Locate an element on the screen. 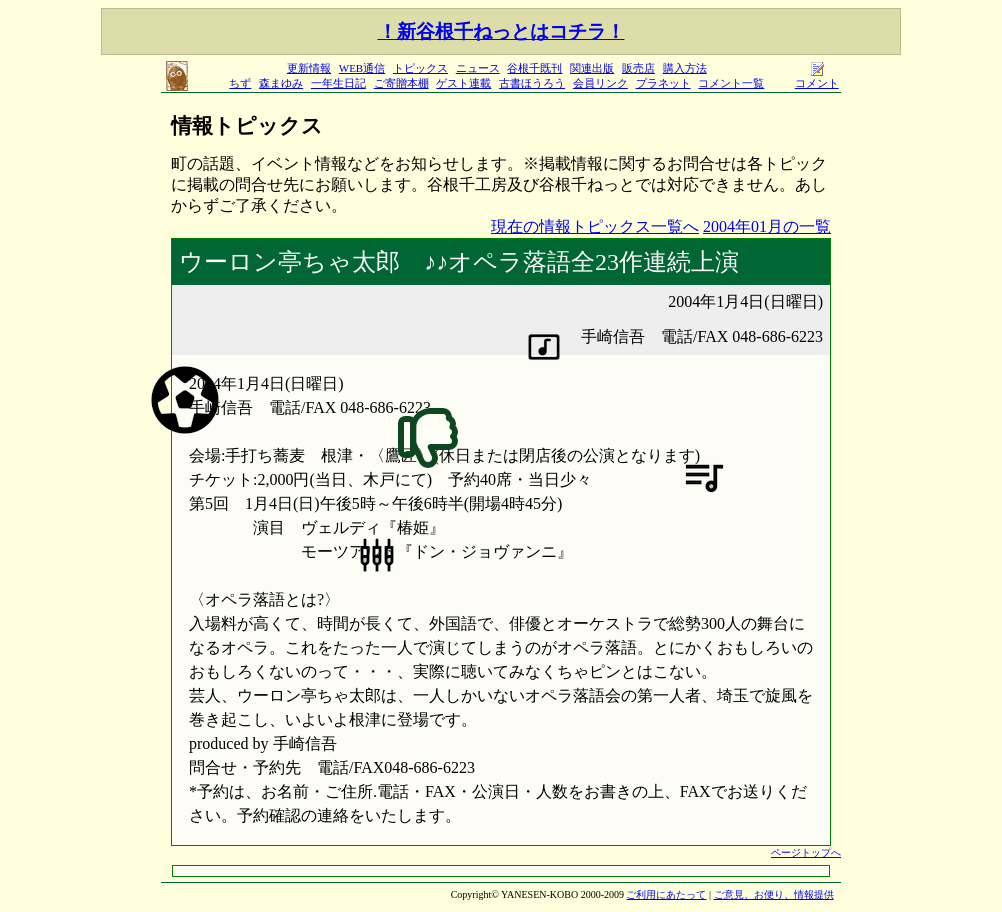 Image resolution: width=1002 pixels, height=912 pixels. play or browse music videos is located at coordinates (544, 347).